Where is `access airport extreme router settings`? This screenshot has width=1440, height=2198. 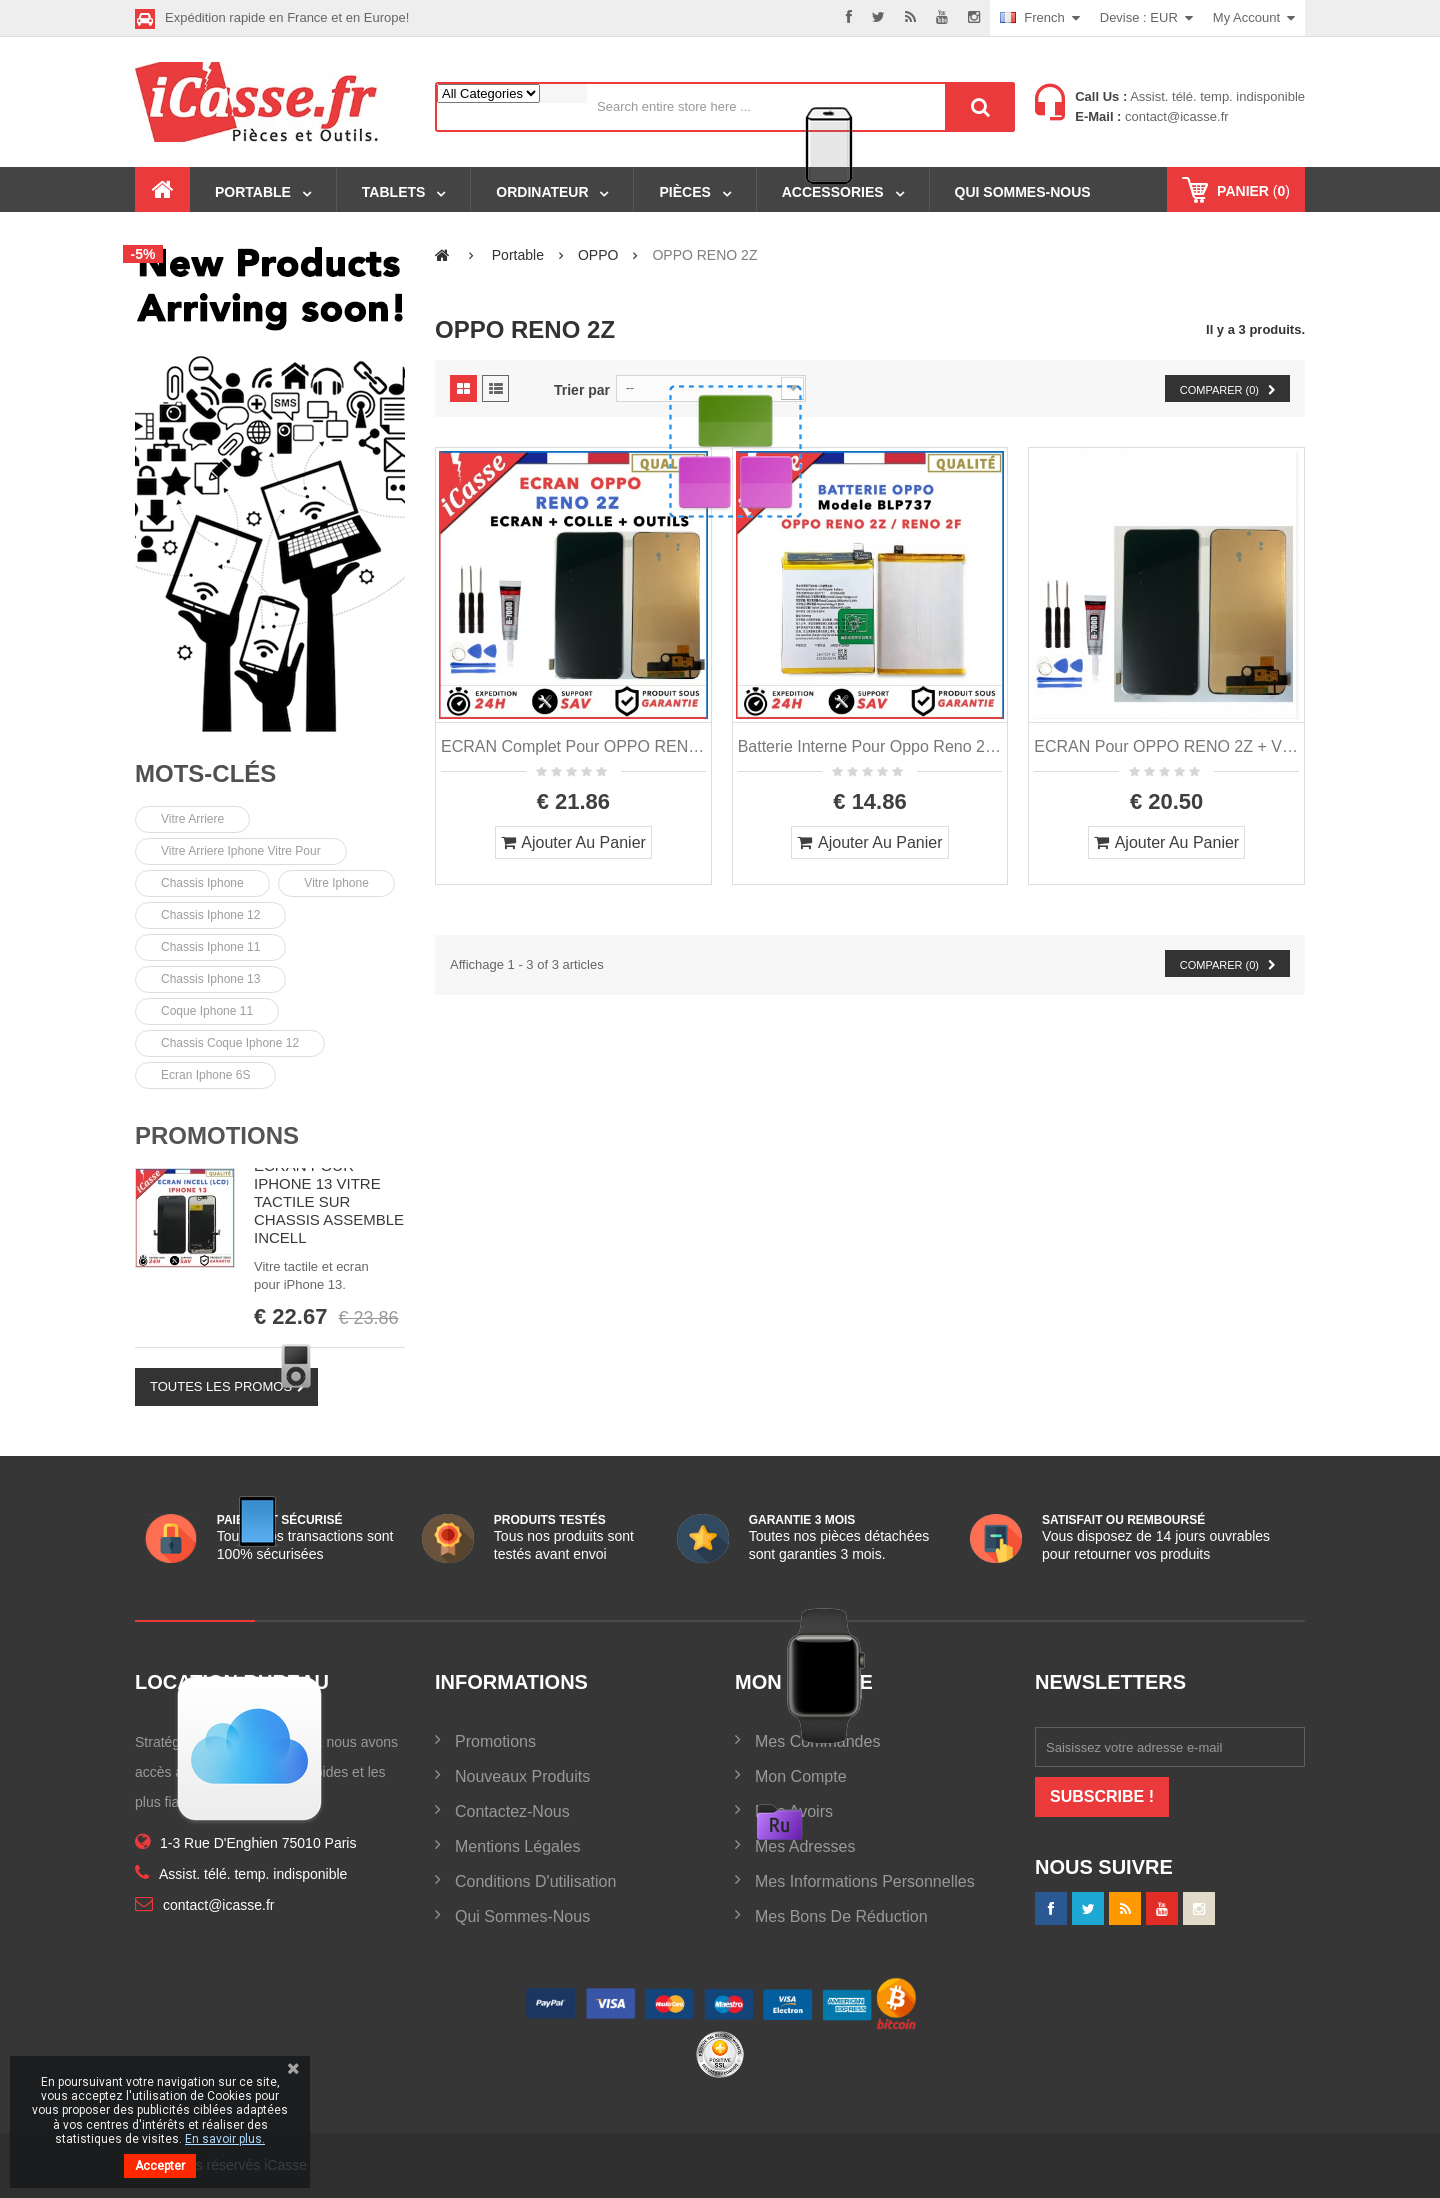
access airport extreme router settings is located at coordinates (829, 145).